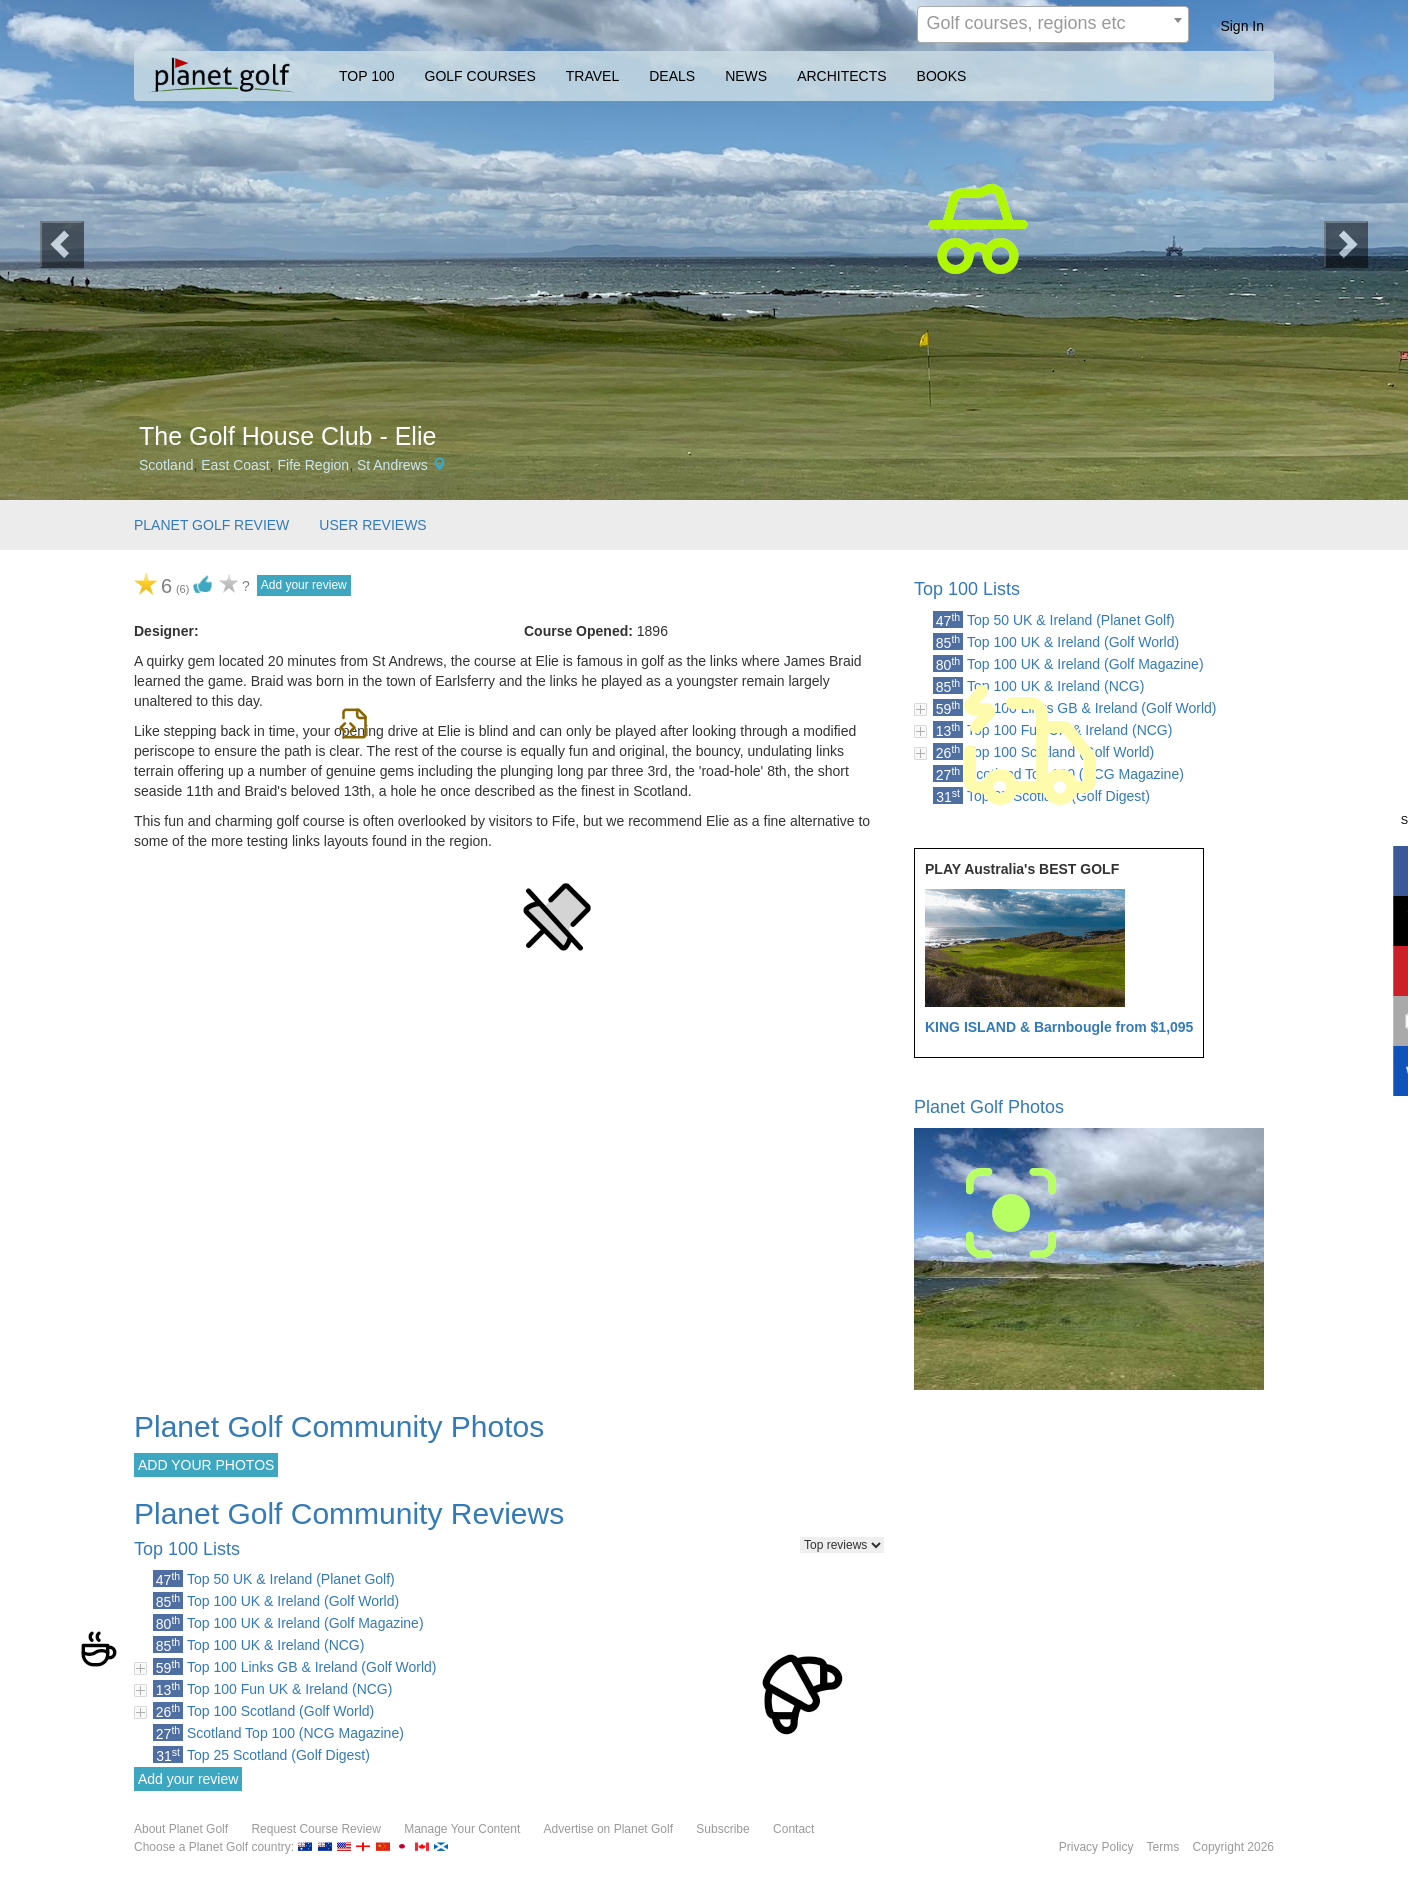 This screenshot has width=1408, height=1891. I want to click on browse bakery or pastry options, so click(801, 1693).